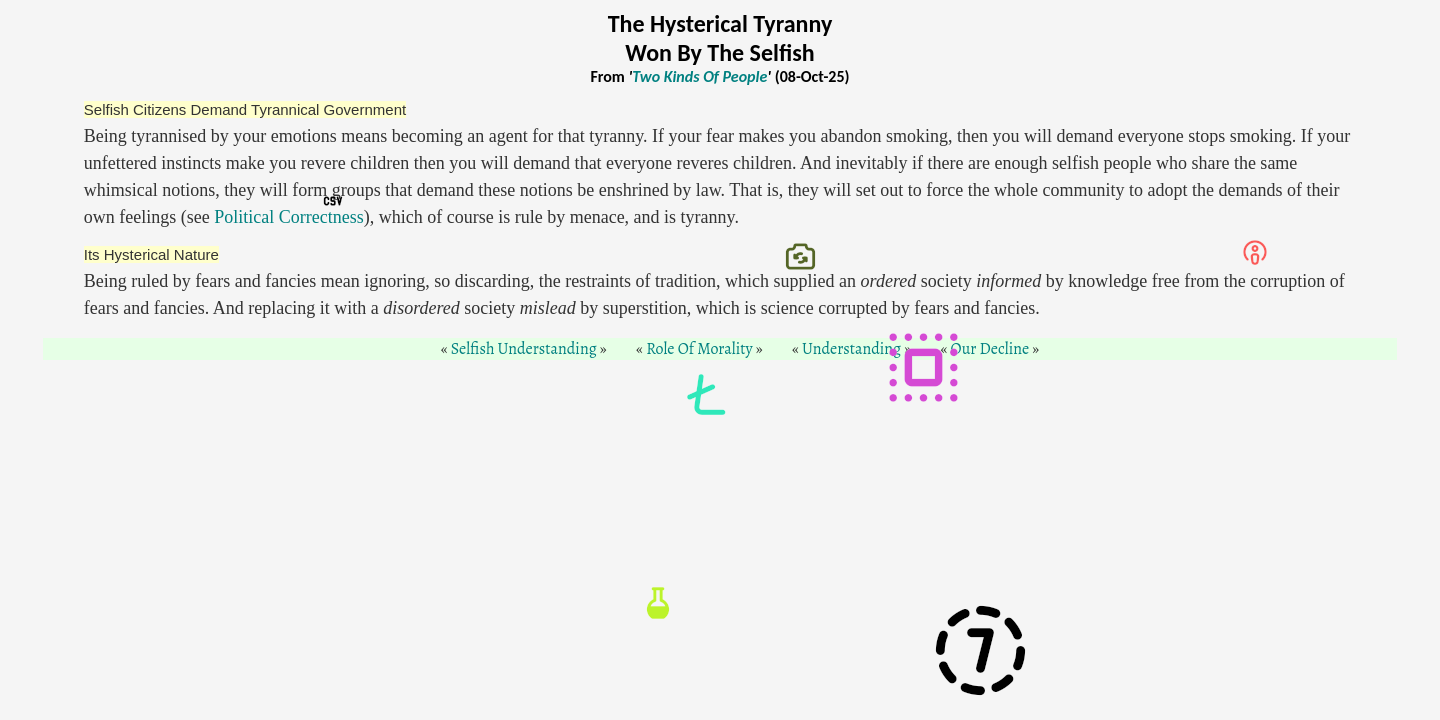 This screenshot has height=720, width=1440. What do you see at coordinates (333, 201) in the screenshot?
I see `export data as a CSV file` at bounding box center [333, 201].